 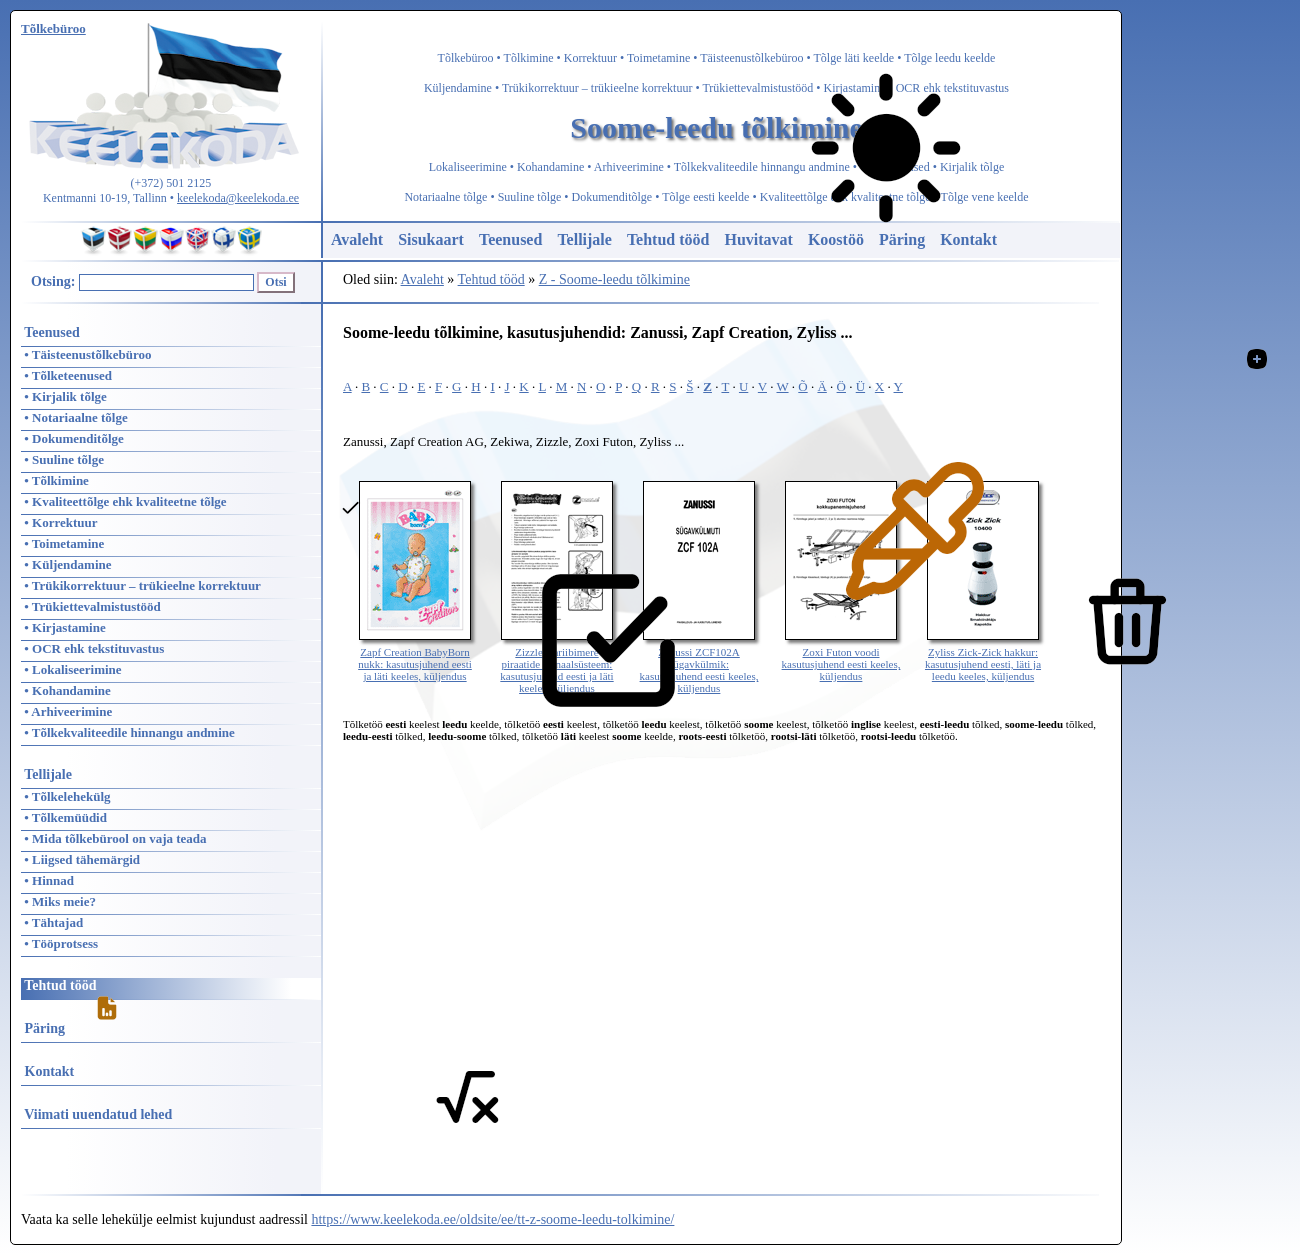 What do you see at coordinates (915, 531) in the screenshot?
I see `sample a color from the canvas` at bounding box center [915, 531].